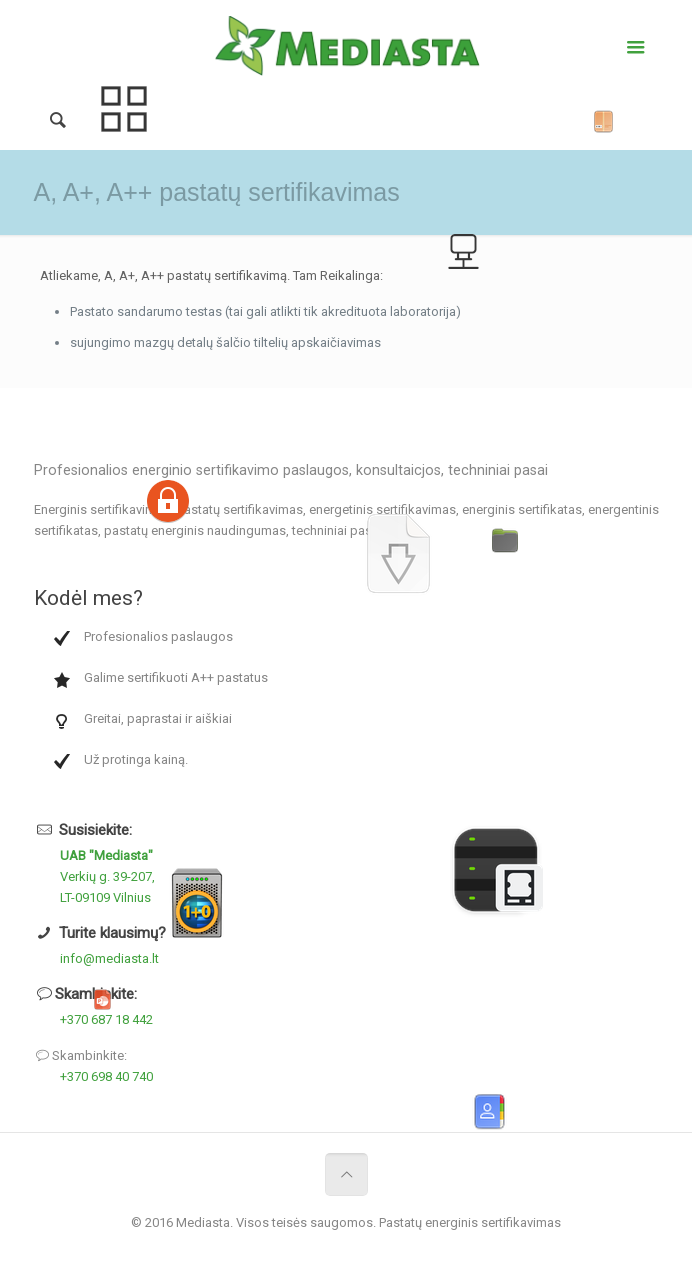 The image size is (692, 1263). I want to click on open a folder or directory, so click(505, 540).